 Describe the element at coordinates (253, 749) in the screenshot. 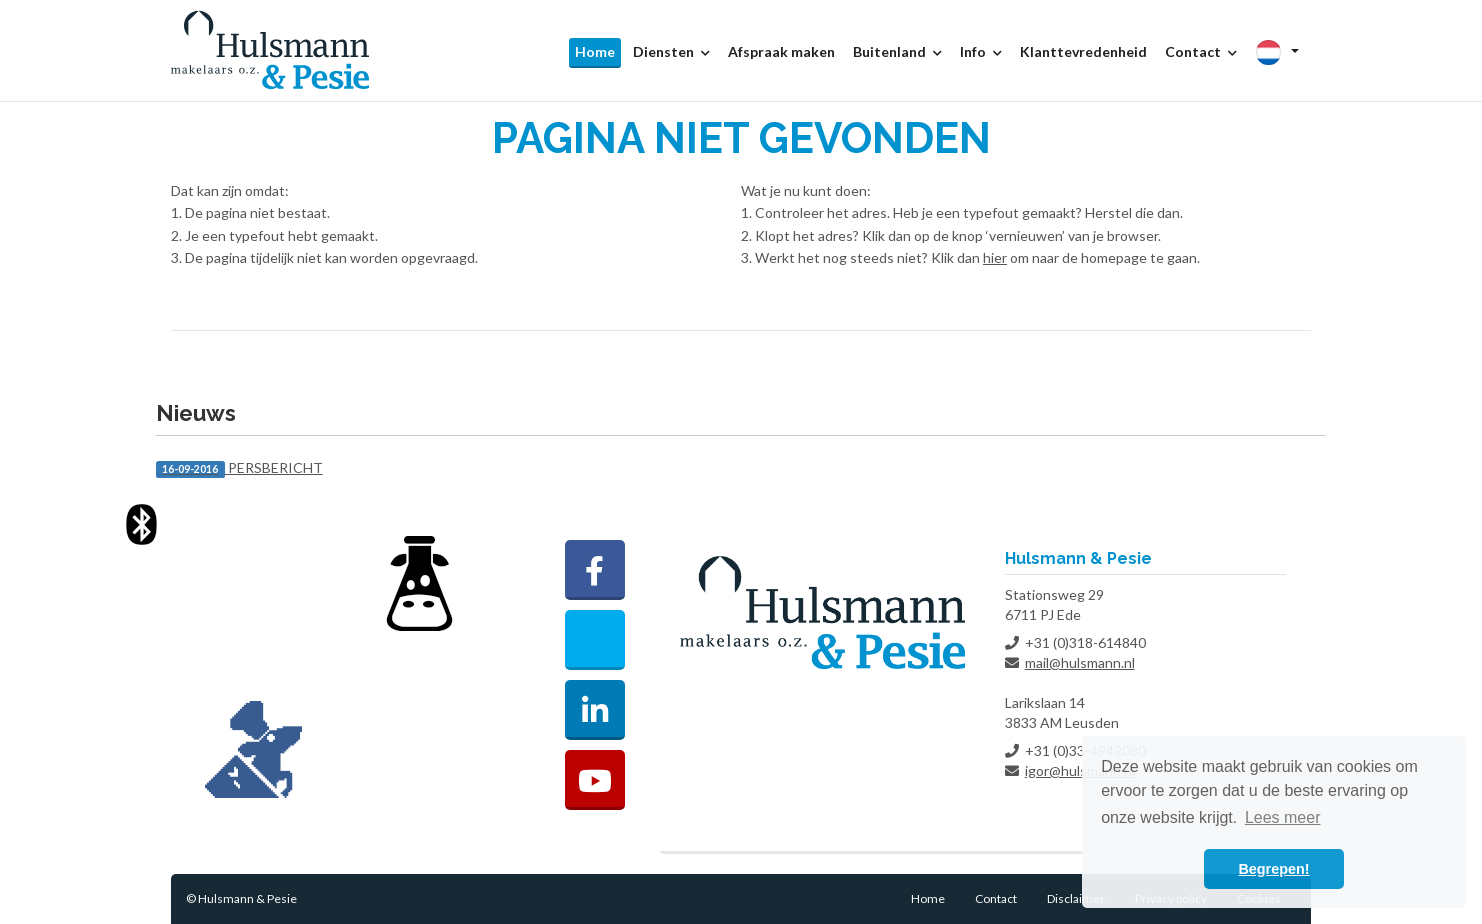

I see `ratatui terminal UI library logo` at that location.